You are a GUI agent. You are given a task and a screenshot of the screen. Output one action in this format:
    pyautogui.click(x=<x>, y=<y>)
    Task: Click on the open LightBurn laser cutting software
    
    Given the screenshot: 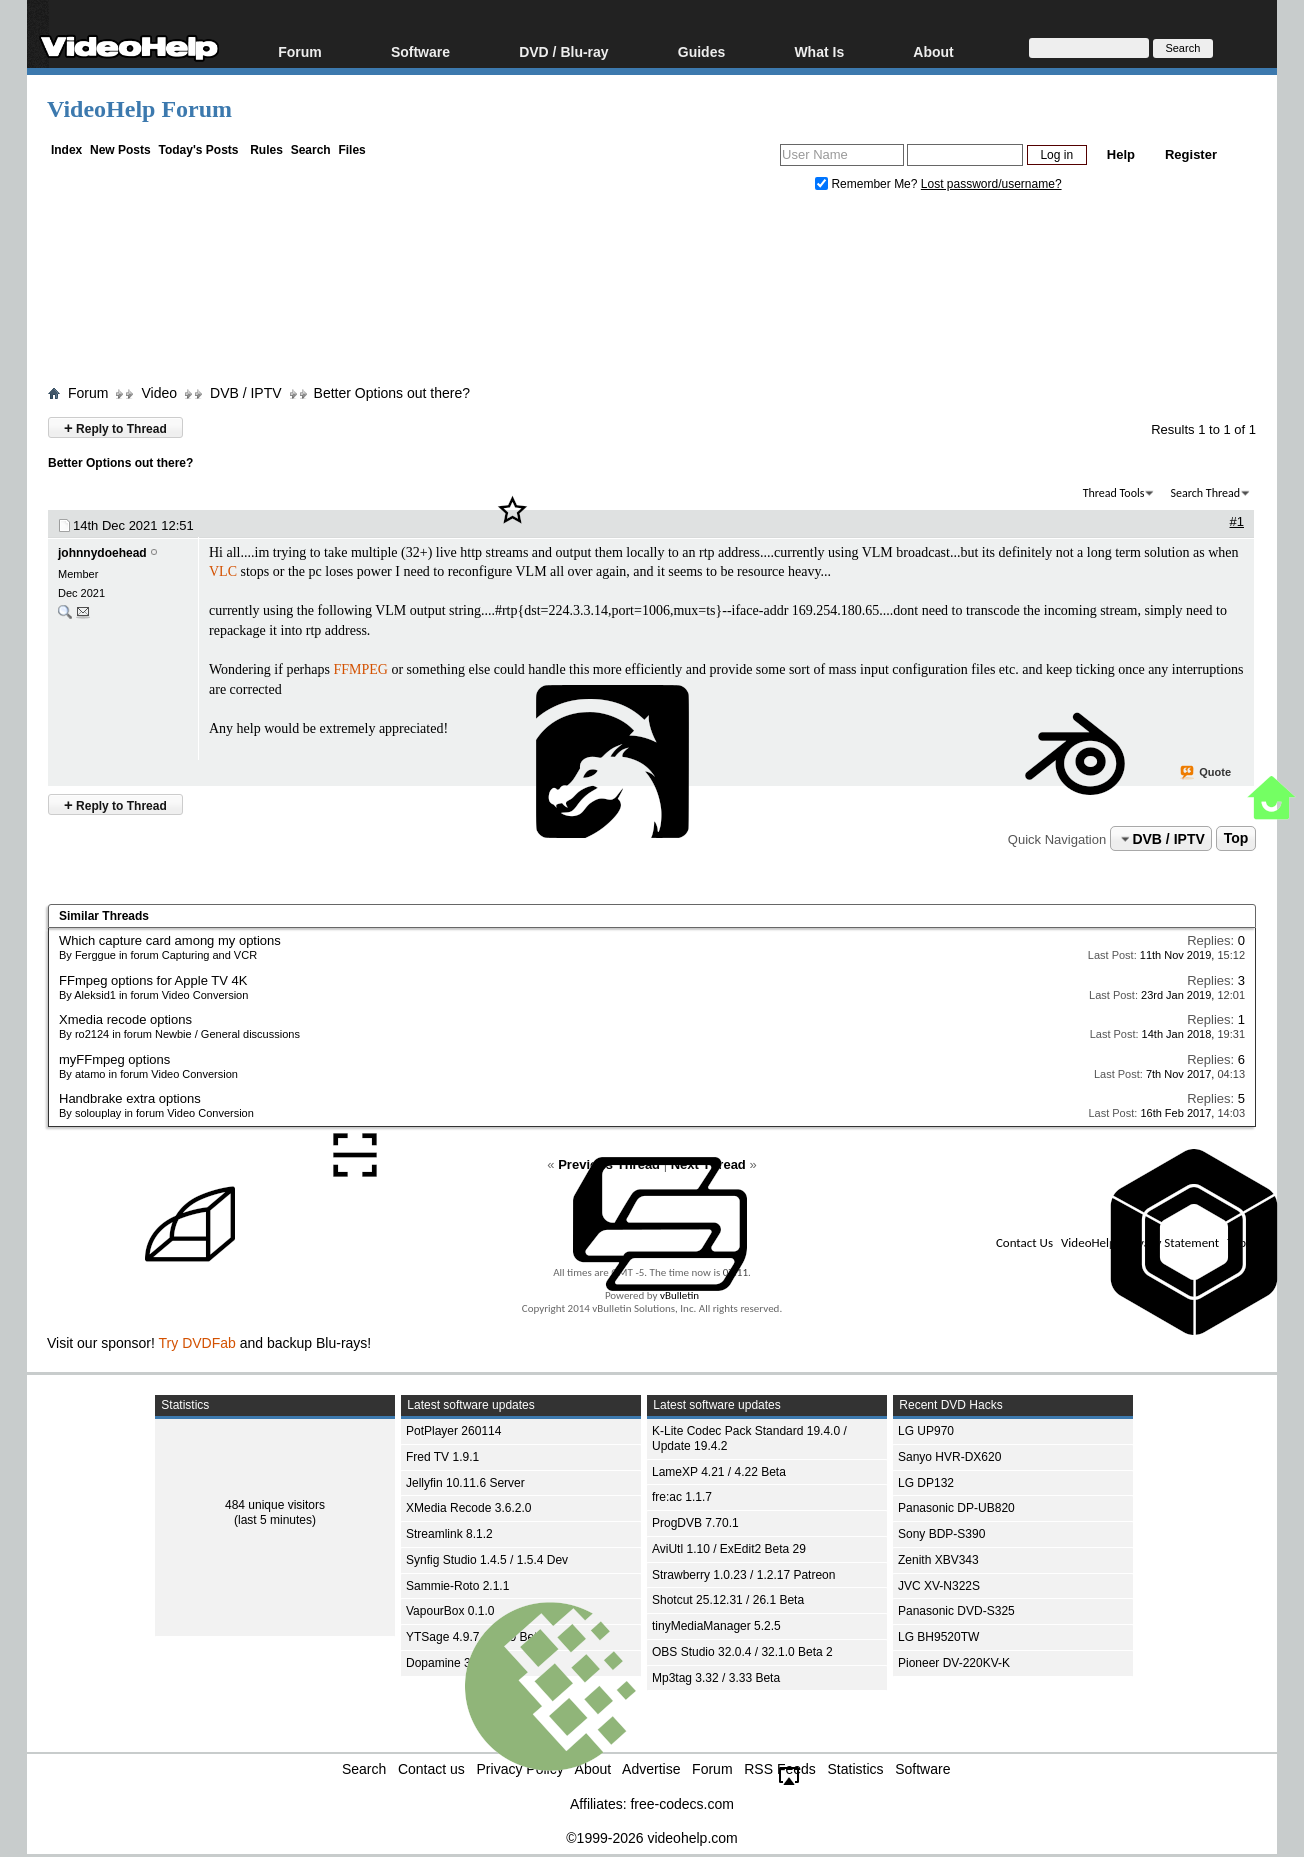 What is the action you would take?
    pyautogui.click(x=612, y=761)
    